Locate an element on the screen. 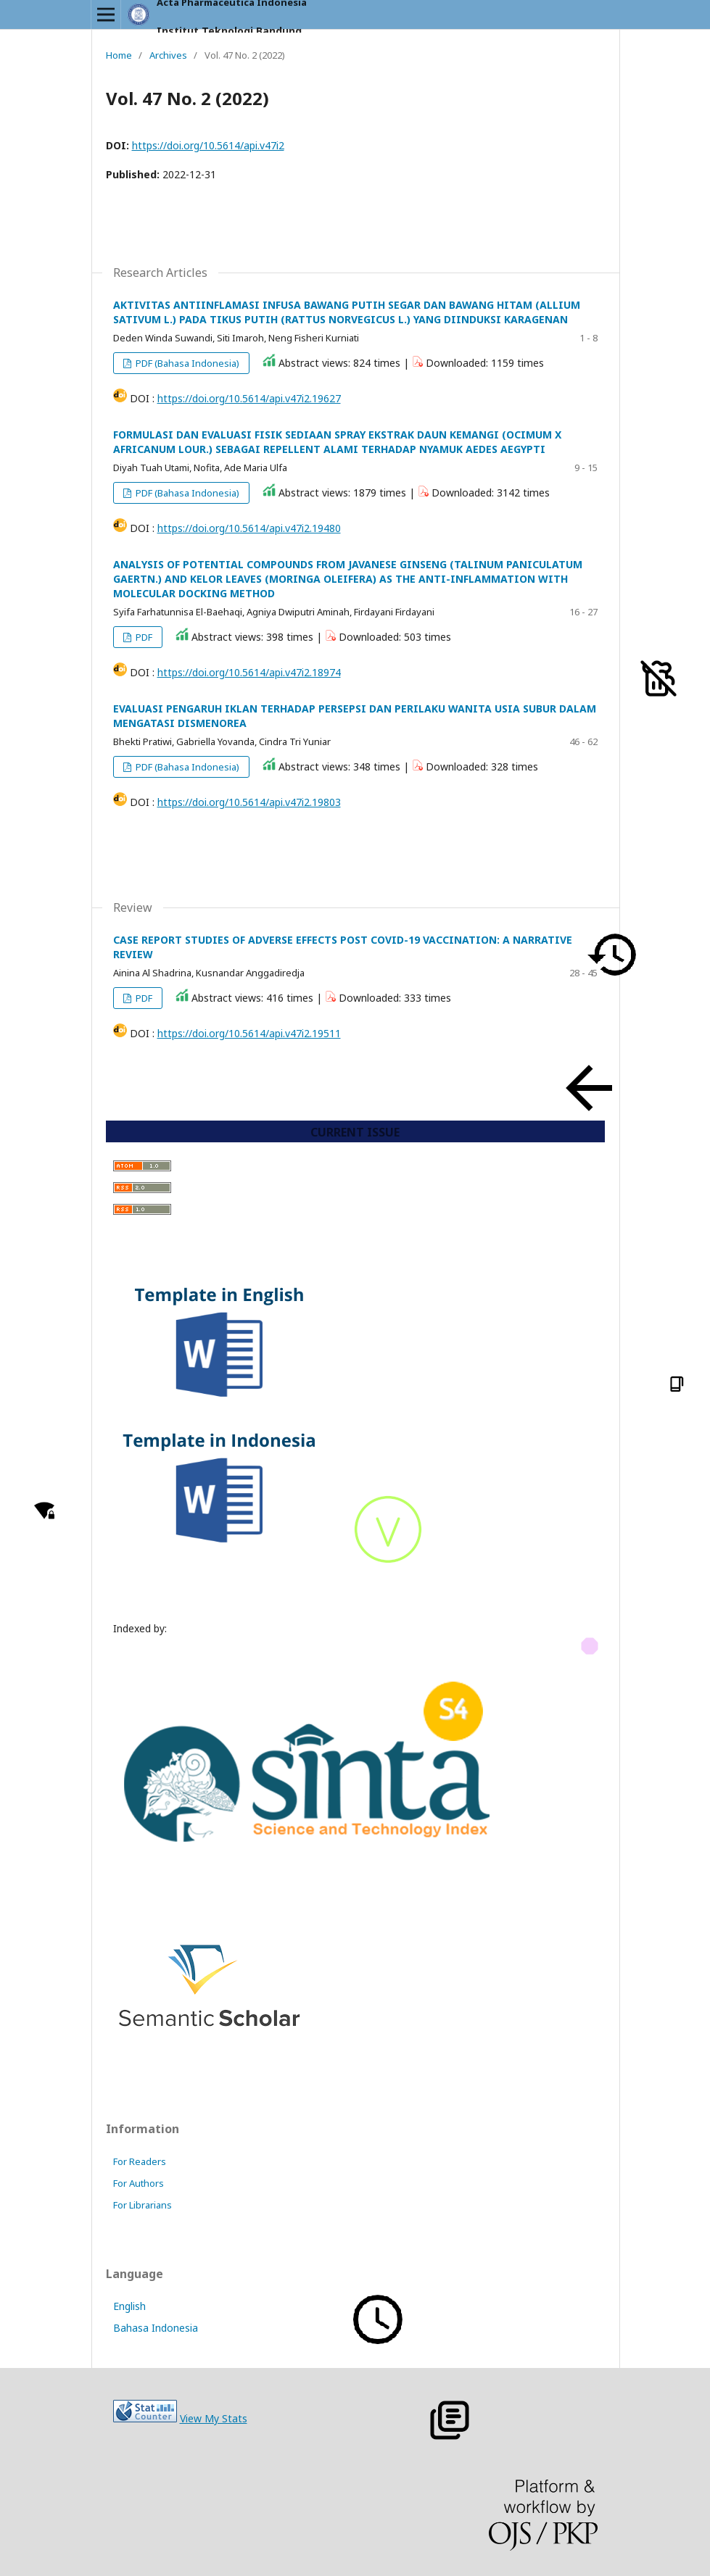 This screenshot has width=710, height=2576. connected to a password-protected wifi network is located at coordinates (44, 1511).